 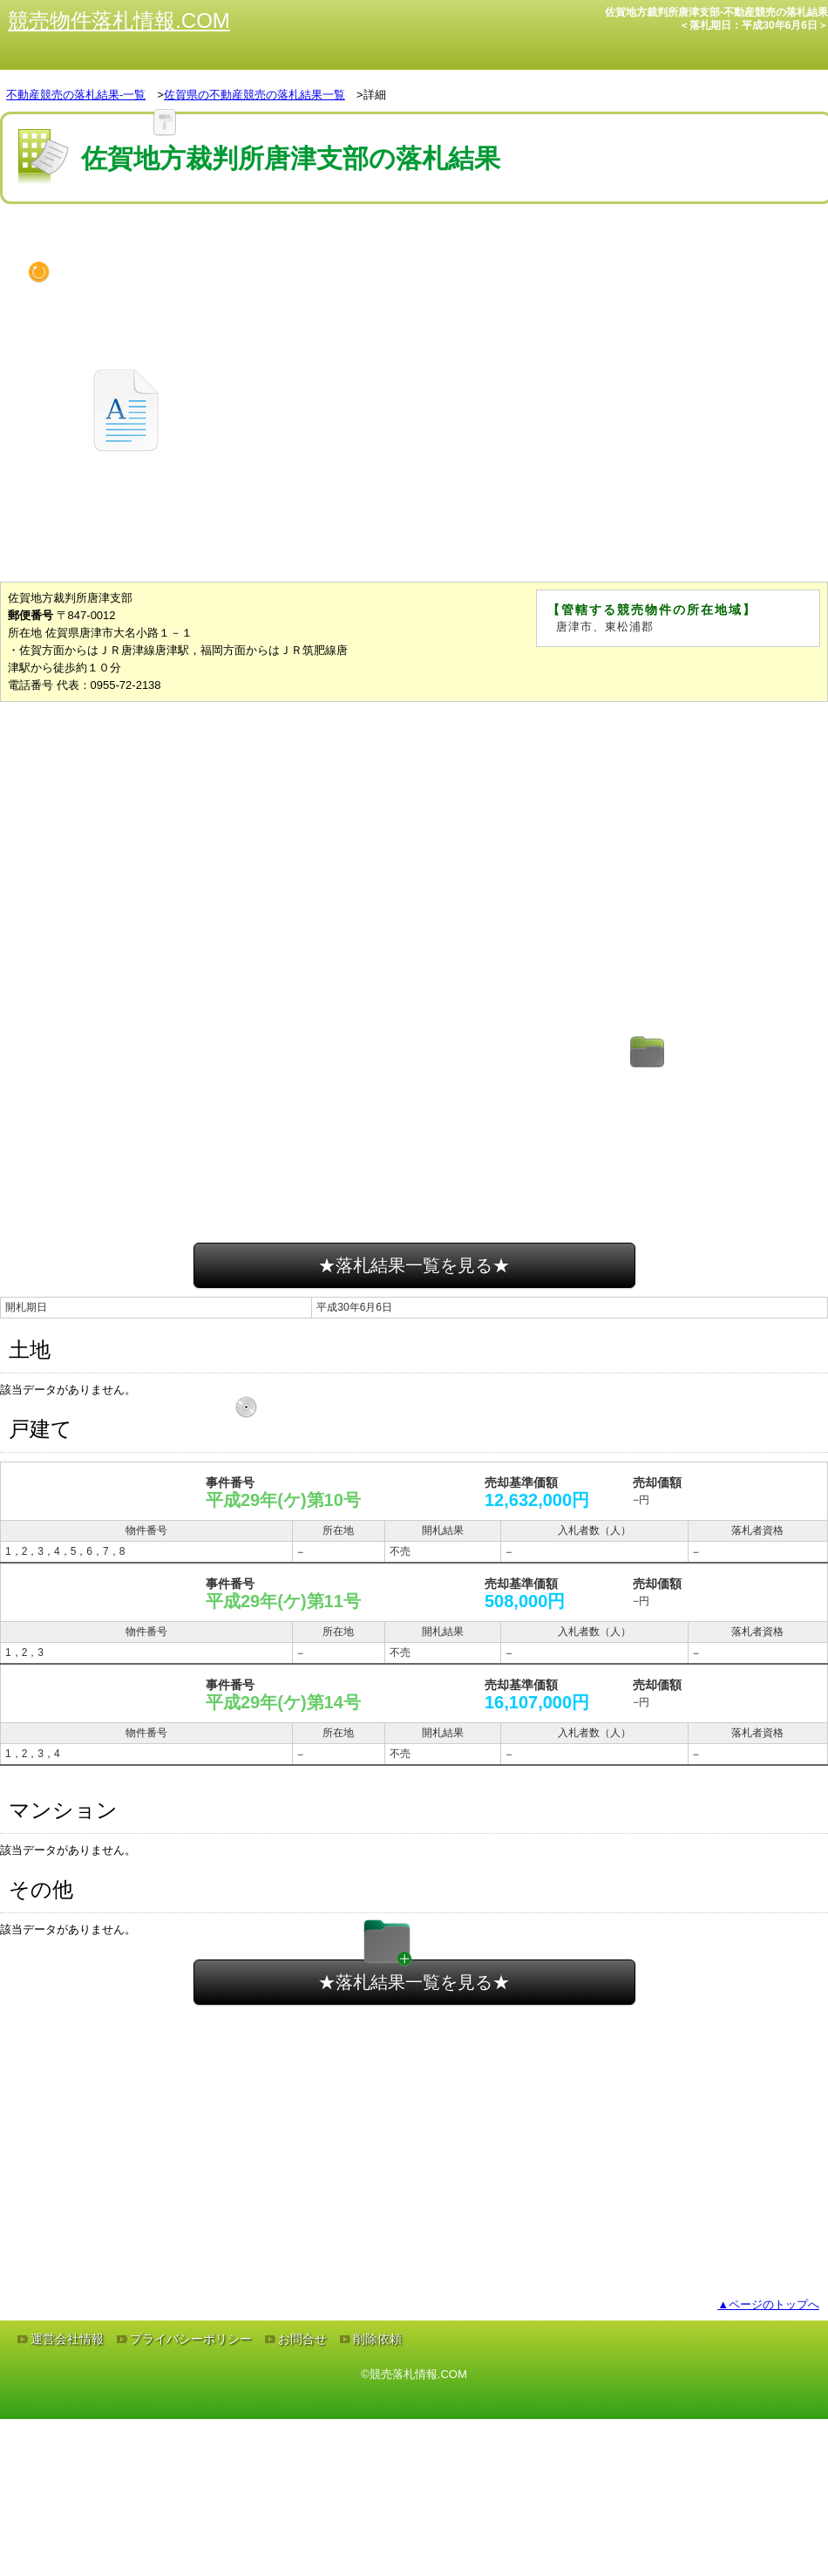 What do you see at coordinates (39, 272) in the screenshot?
I see `restart the system` at bounding box center [39, 272].